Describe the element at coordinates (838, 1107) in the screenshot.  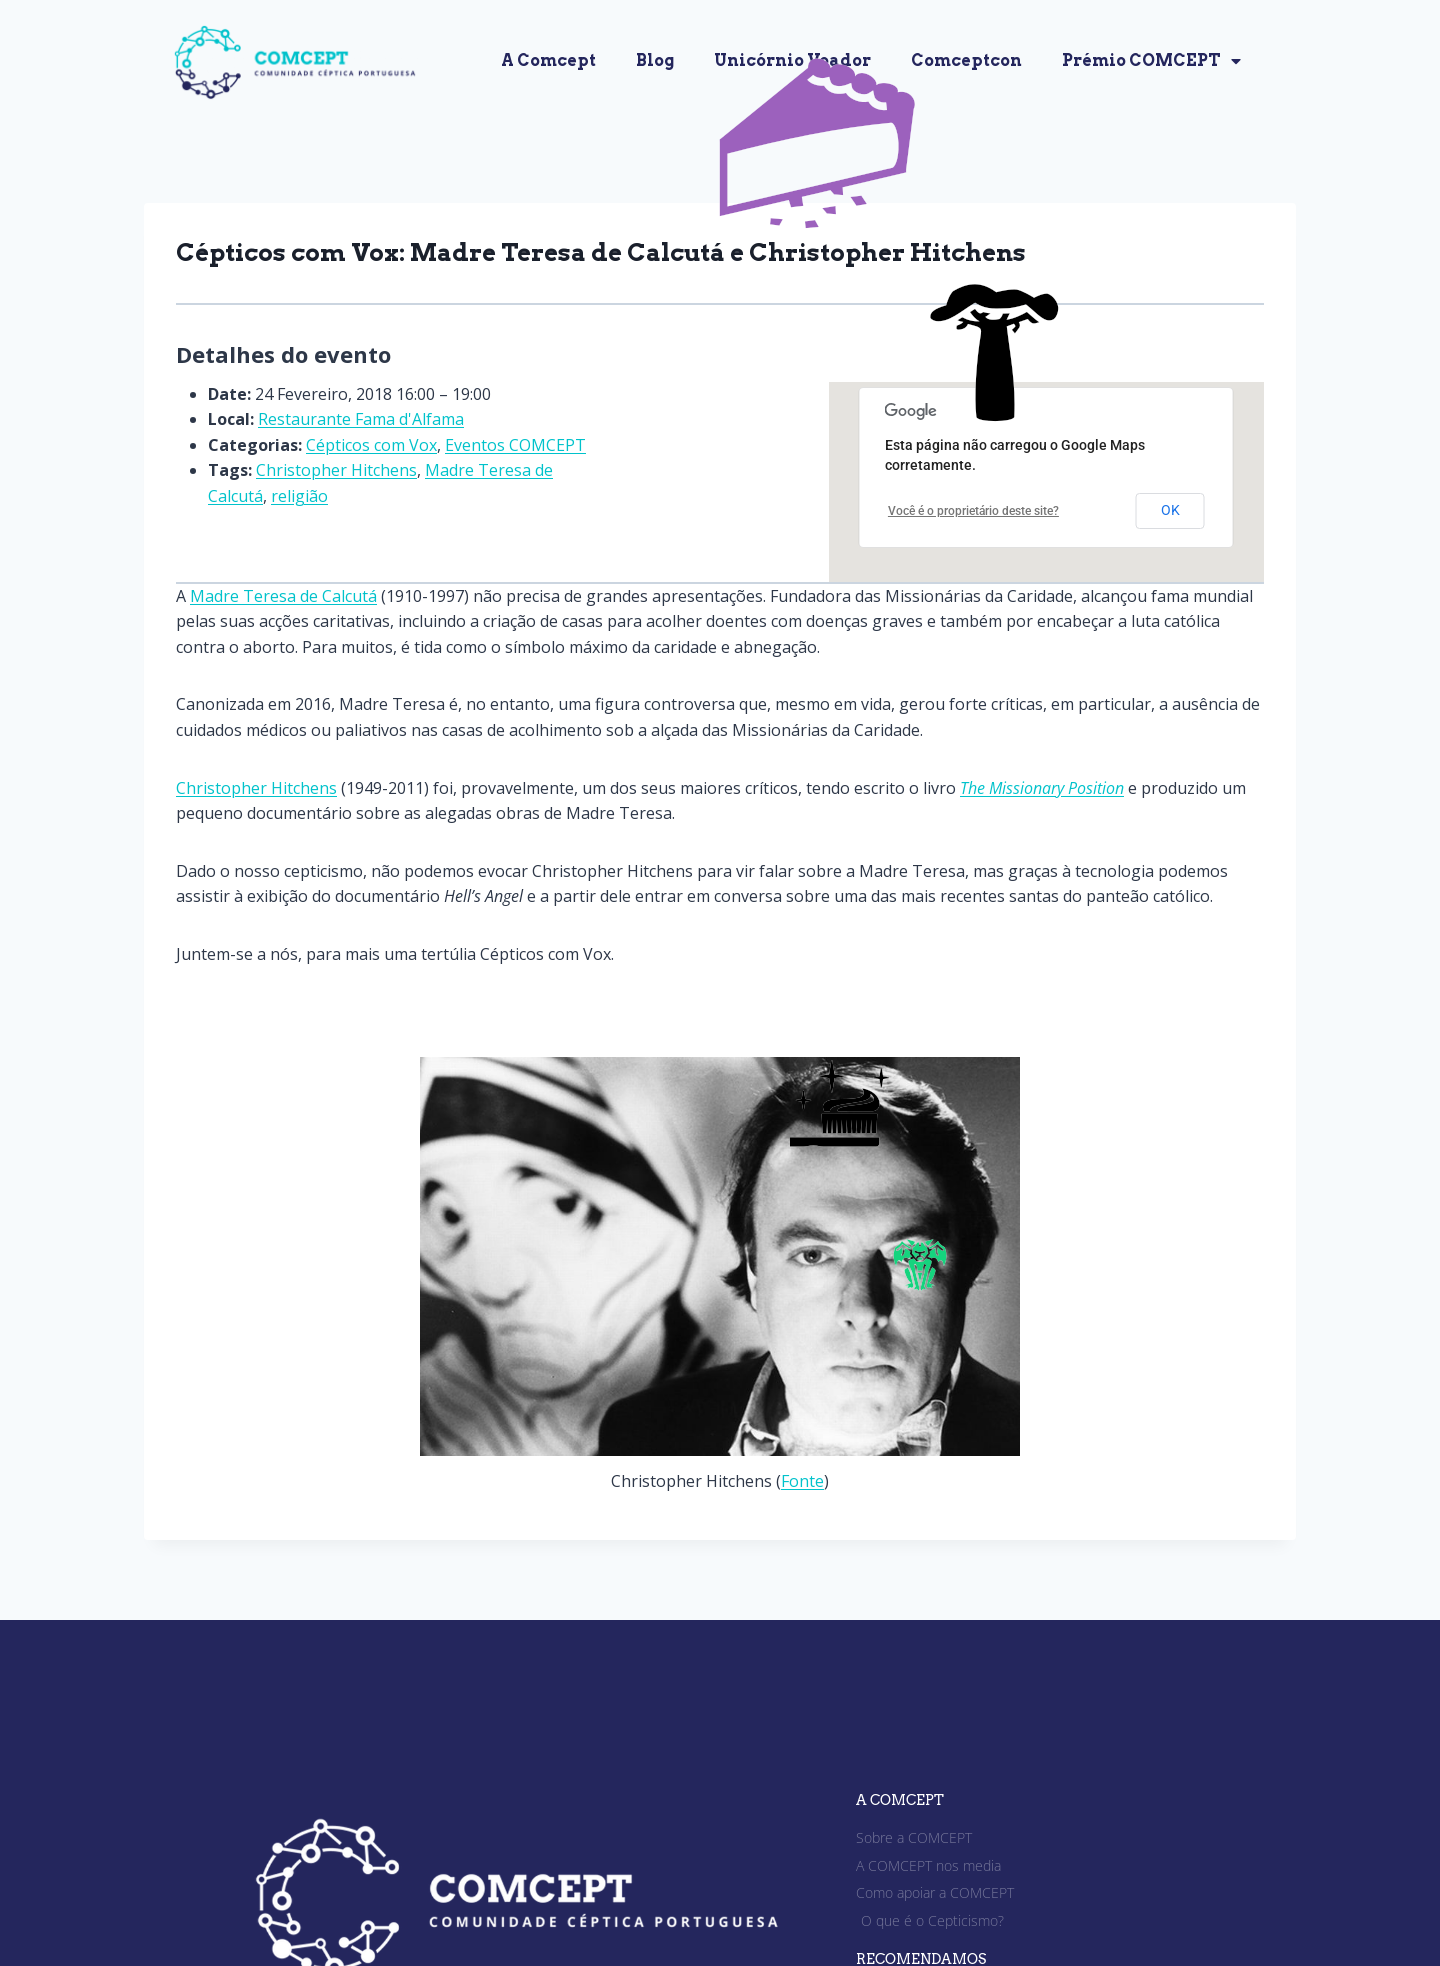
I see `access dental care or oral hygiene settings` at that location.